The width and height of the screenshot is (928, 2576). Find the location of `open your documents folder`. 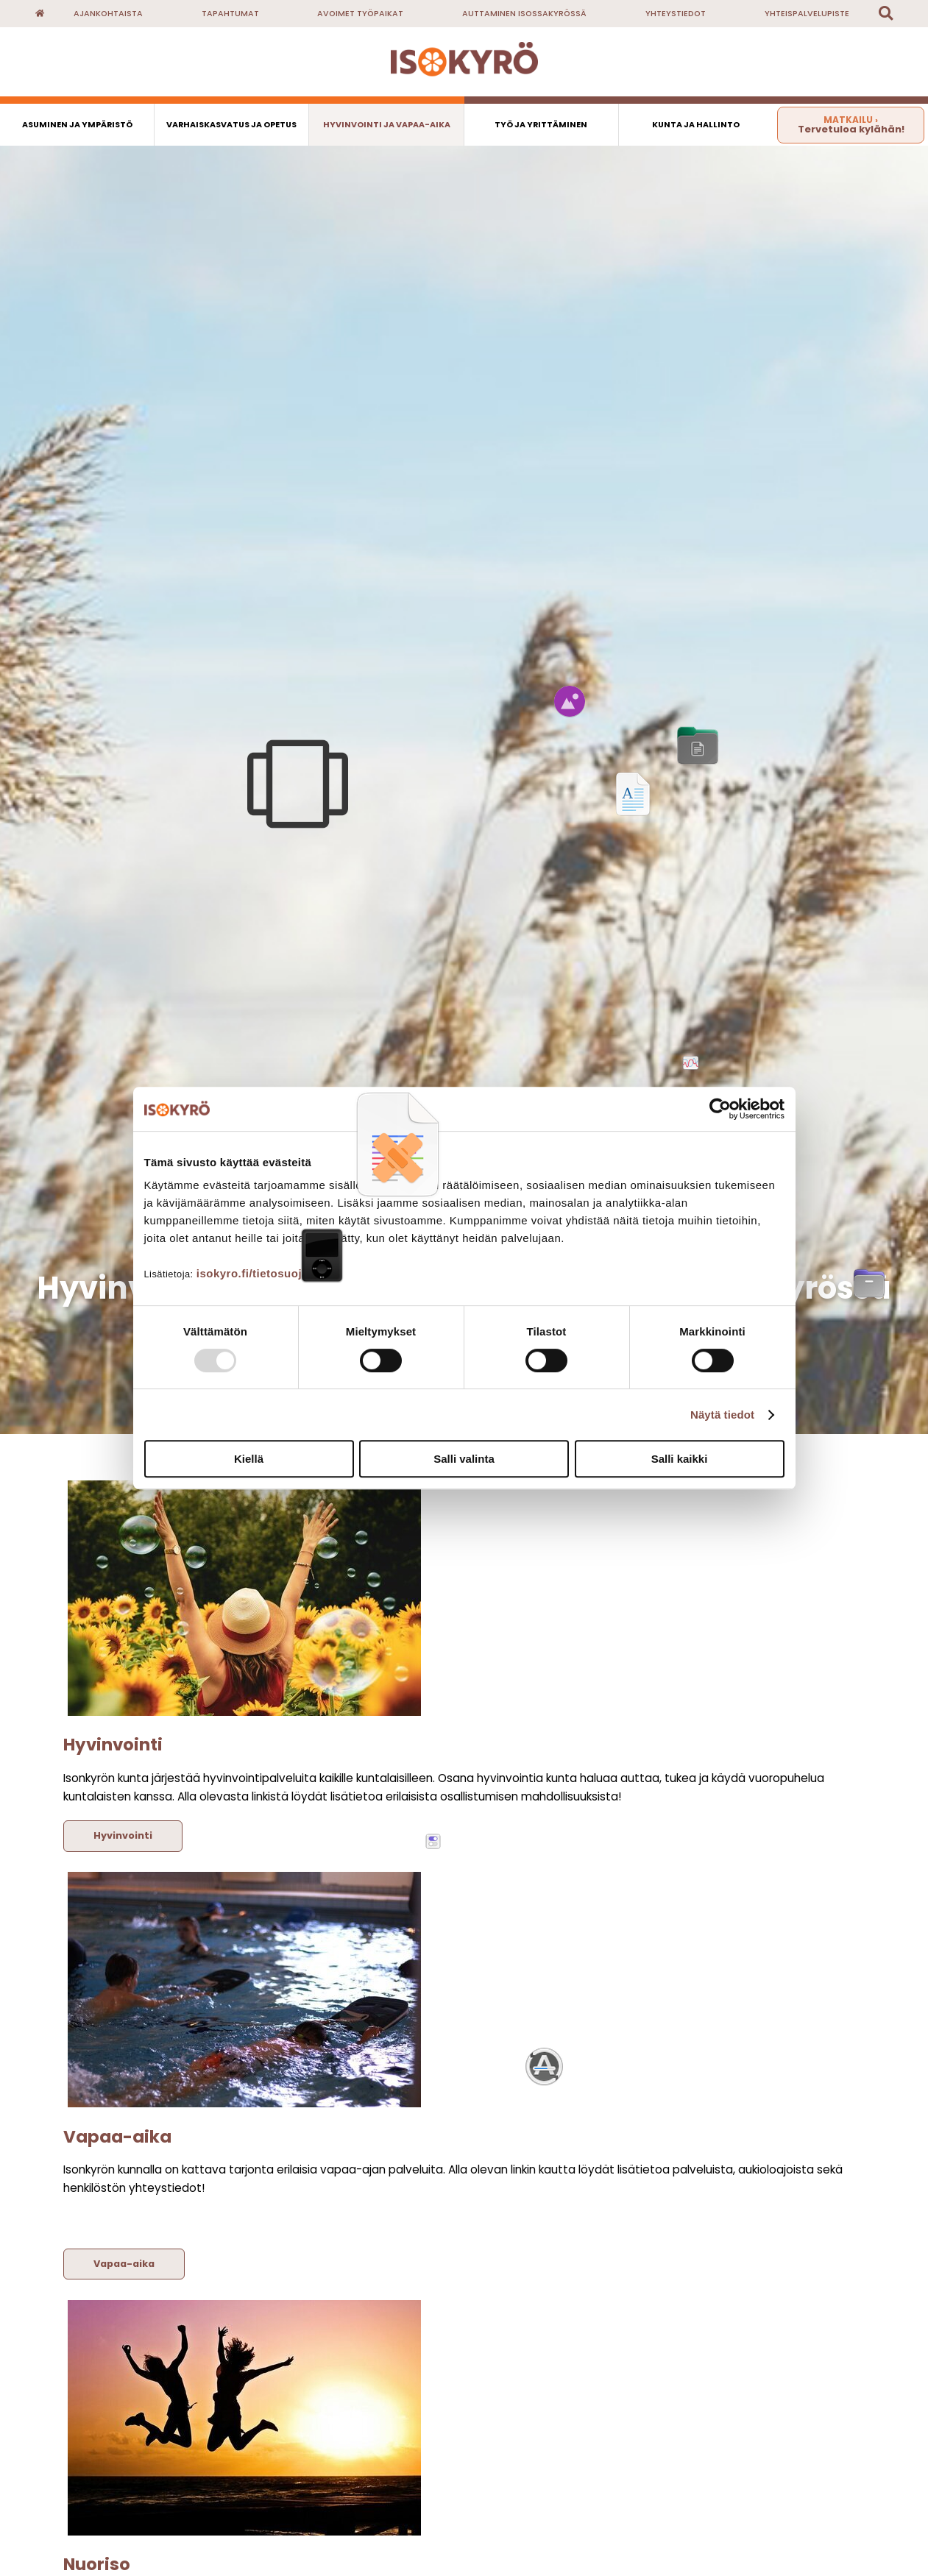

open your documents folder is located at coordinates (698, 745).